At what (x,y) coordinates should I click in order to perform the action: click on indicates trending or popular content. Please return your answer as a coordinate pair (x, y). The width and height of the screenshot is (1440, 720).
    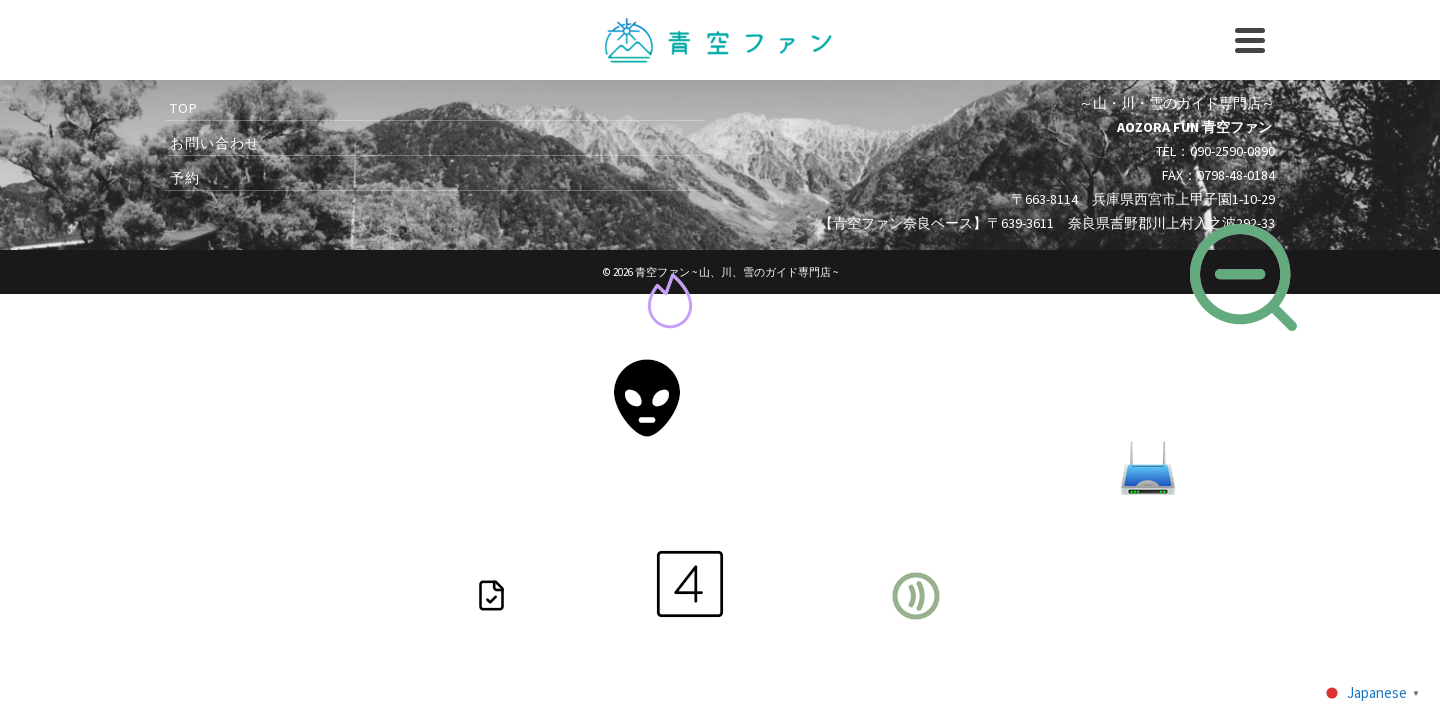
    Looking at the image, I should click on (670, 302).